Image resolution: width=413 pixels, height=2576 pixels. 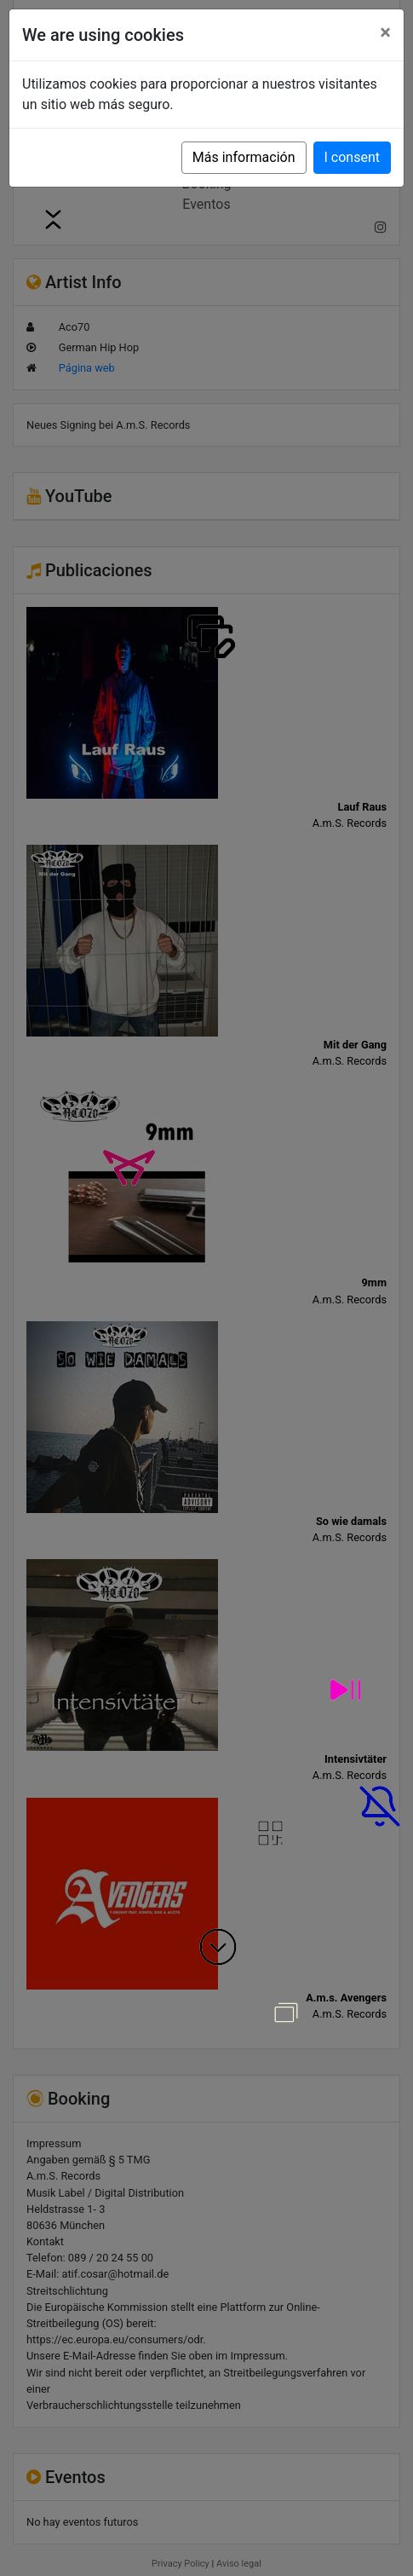 What do you see at coordinates (286, 2013) in the screenshot?
I see `view stacked cards or layers` at bounding box center [286, 2013].